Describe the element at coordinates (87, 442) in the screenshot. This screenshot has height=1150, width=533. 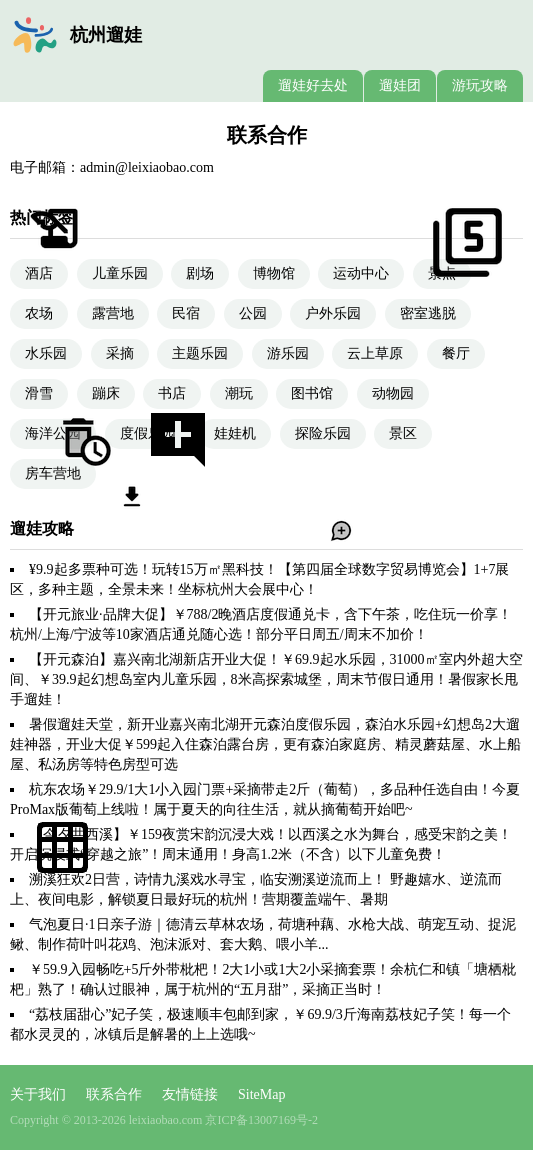
I see `enable auto-delete for temporary files` at that location.